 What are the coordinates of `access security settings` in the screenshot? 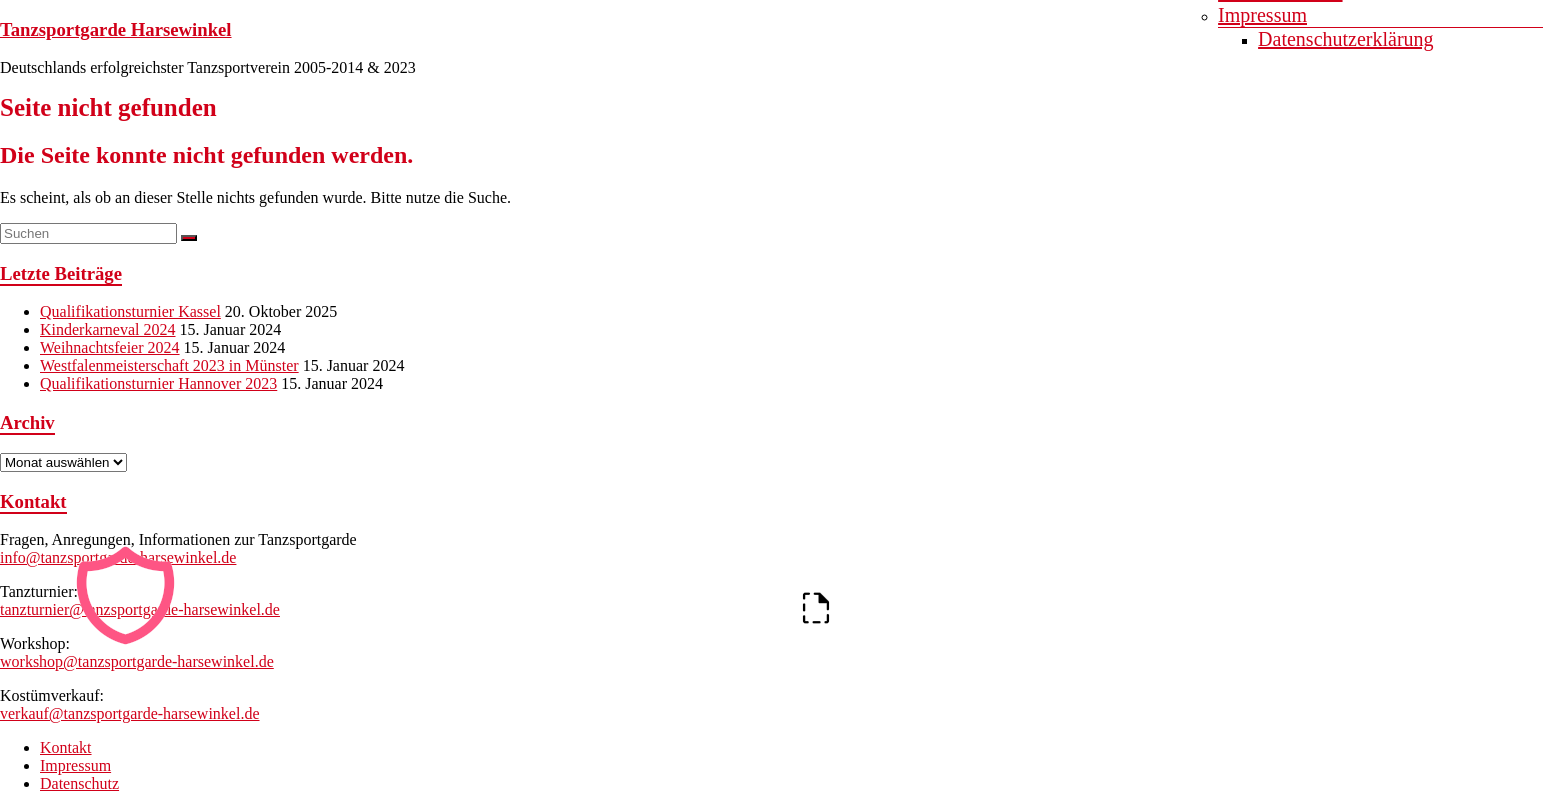 It's located at (125, 595).